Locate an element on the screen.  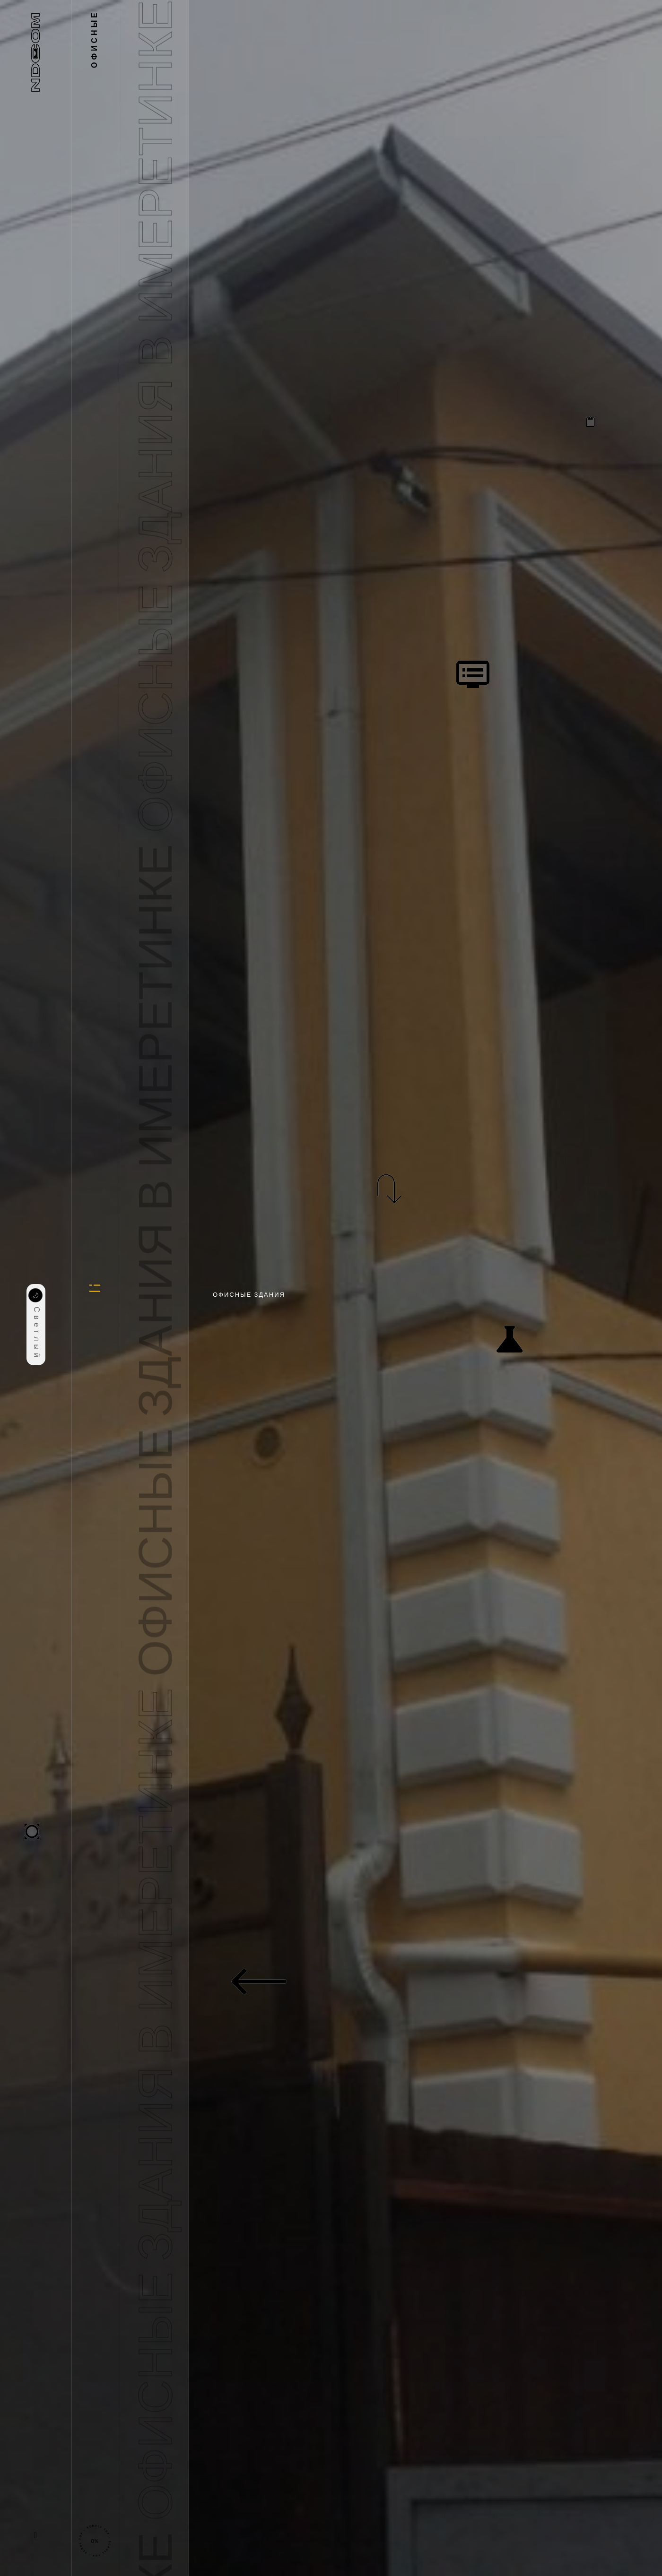
access science or laboratory features is located at coordinates (510, 1339).